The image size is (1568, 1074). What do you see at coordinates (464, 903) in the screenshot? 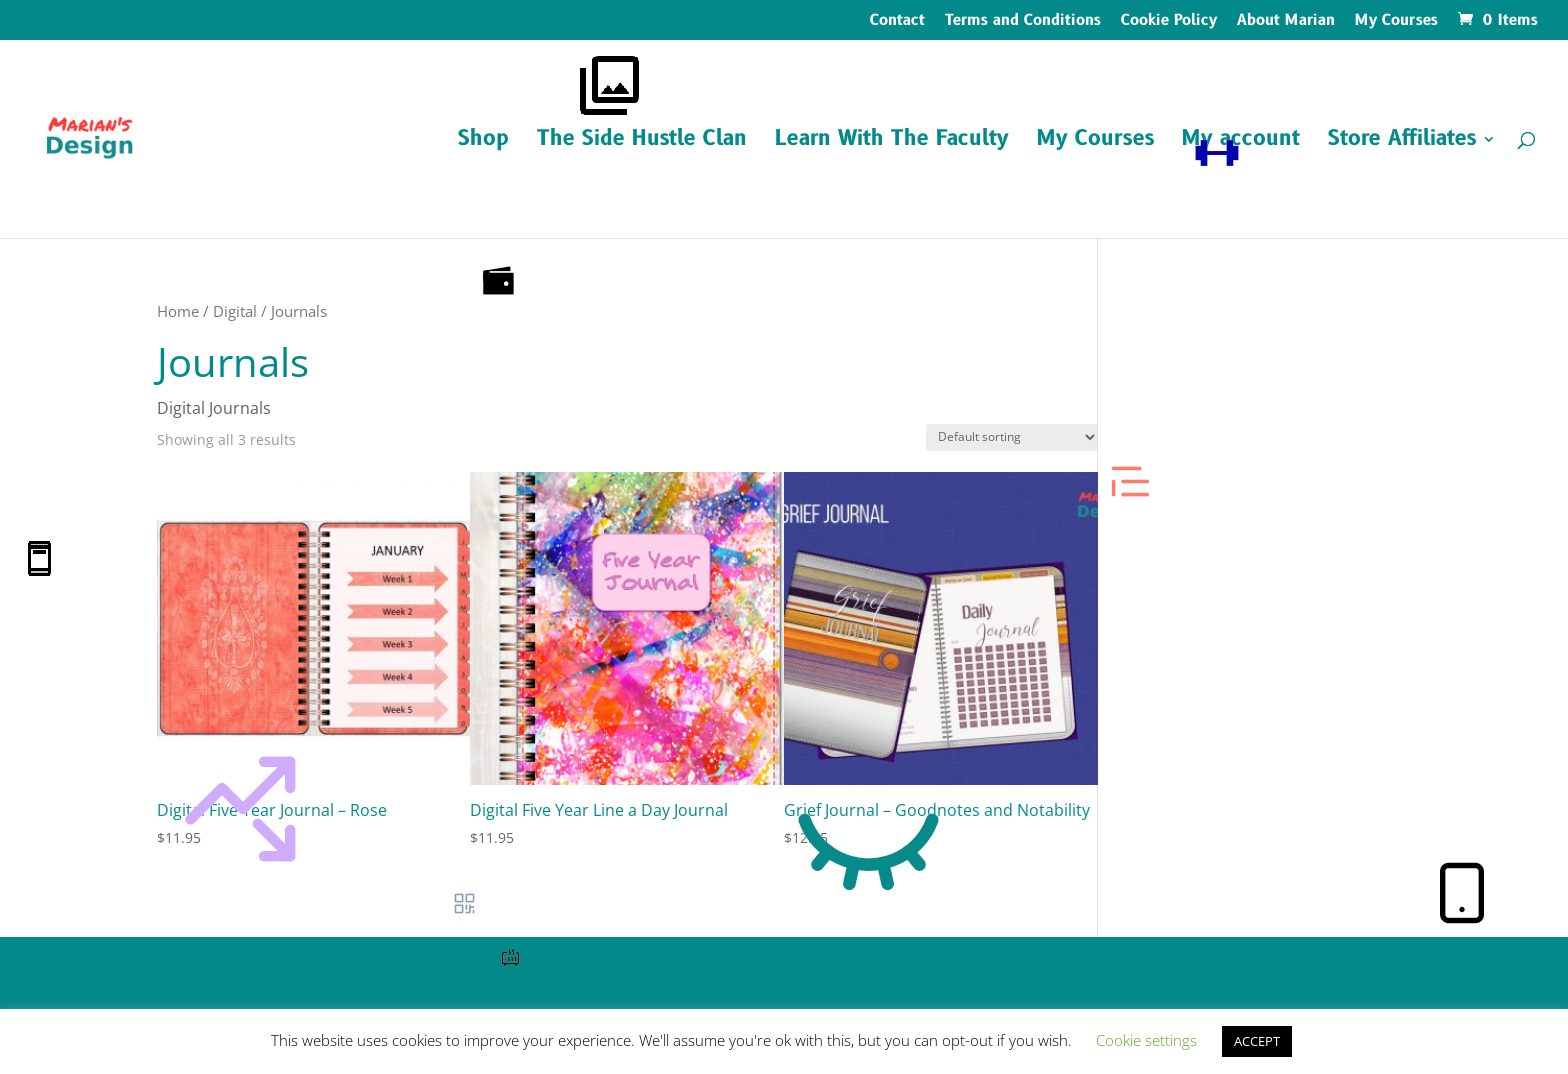
I see `scan or display a QR code` at bounding box center [464, 903].